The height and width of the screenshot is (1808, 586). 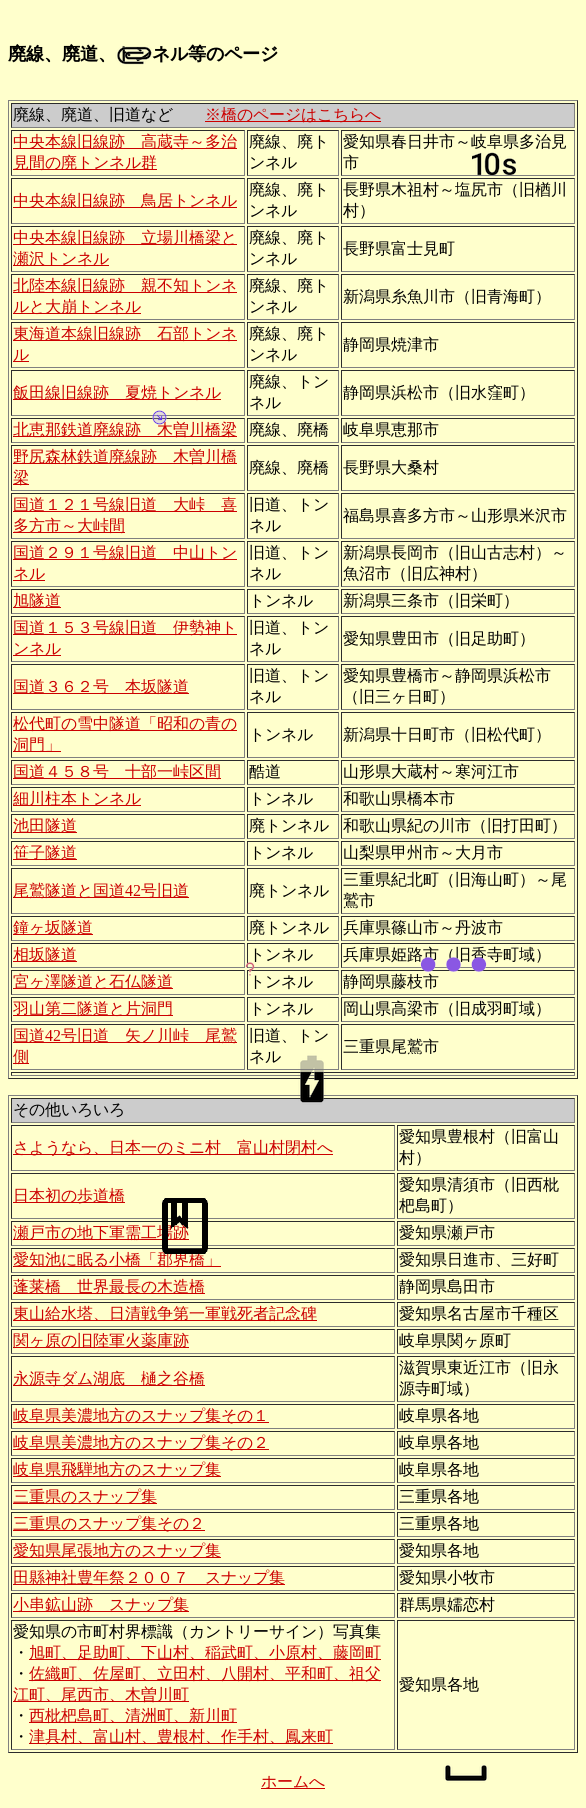 I want to click on navigate to the next item or section, so click(x=159, y=417).